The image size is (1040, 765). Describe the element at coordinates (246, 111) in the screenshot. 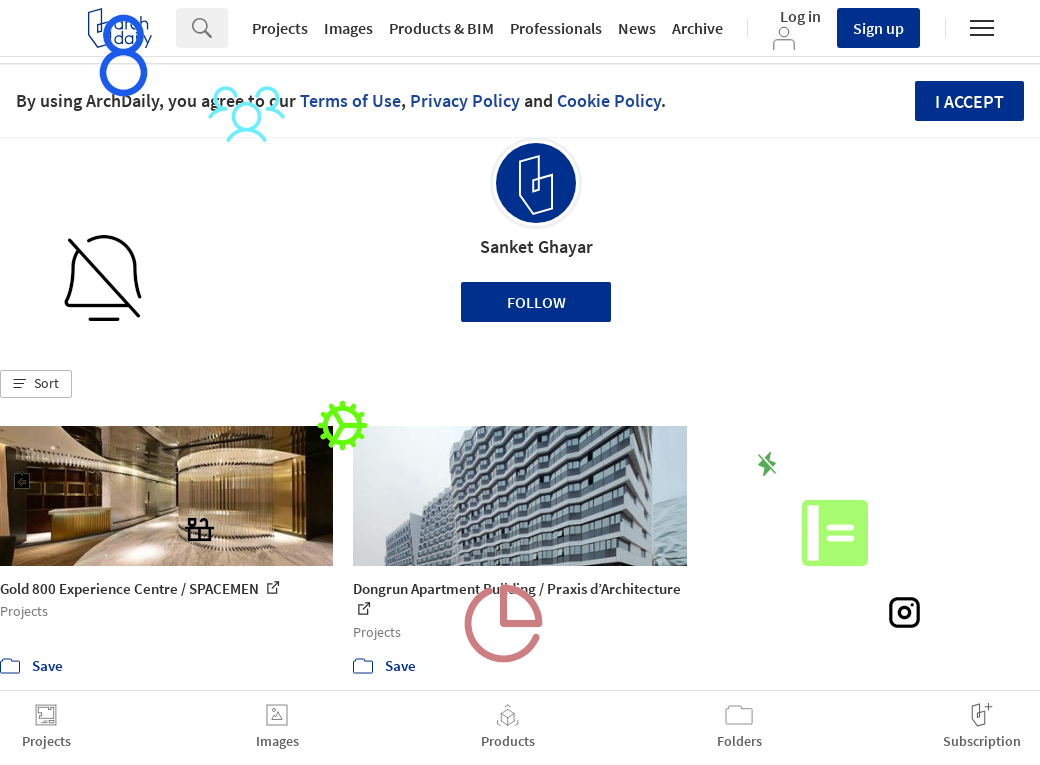

I see `view group or team members` at that location.